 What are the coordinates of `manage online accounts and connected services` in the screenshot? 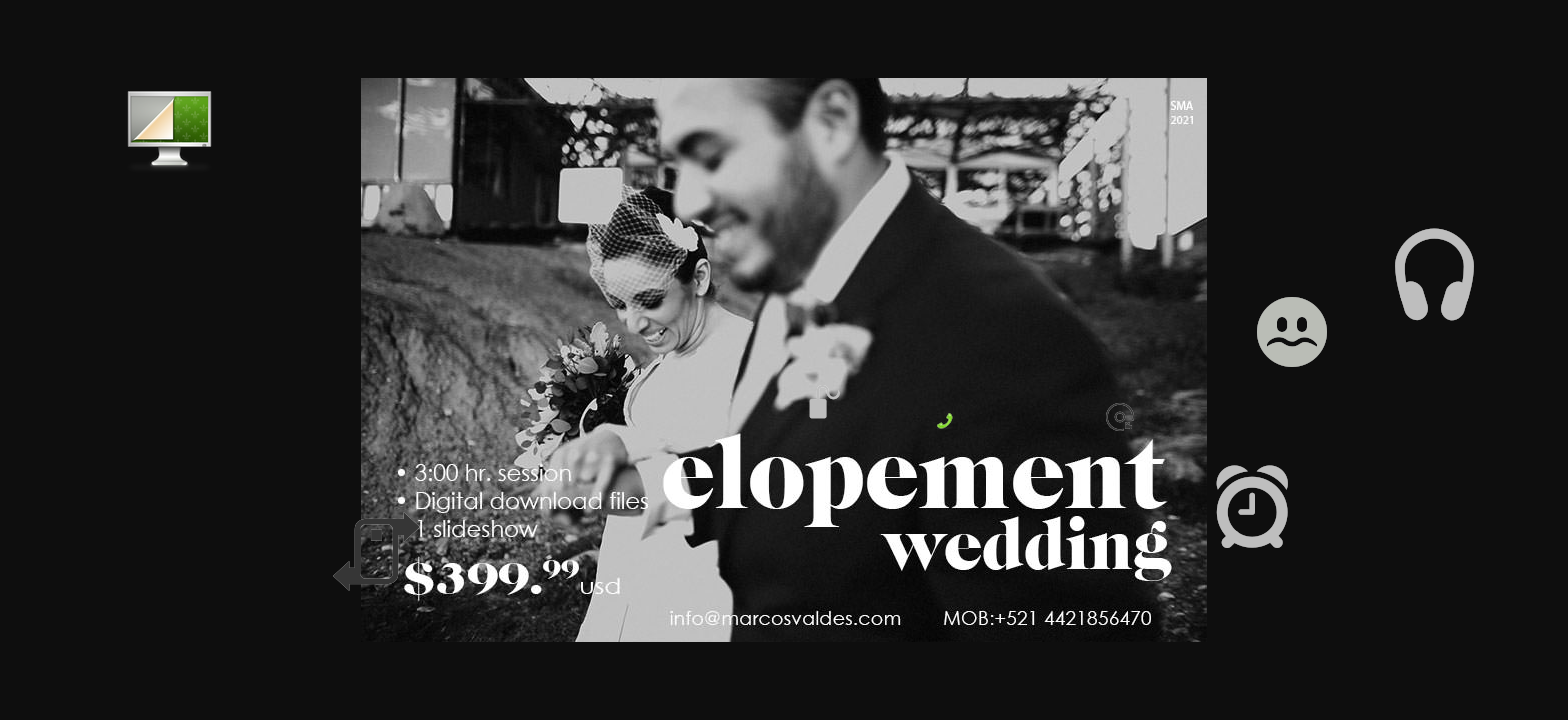 It's located at (578, 289).